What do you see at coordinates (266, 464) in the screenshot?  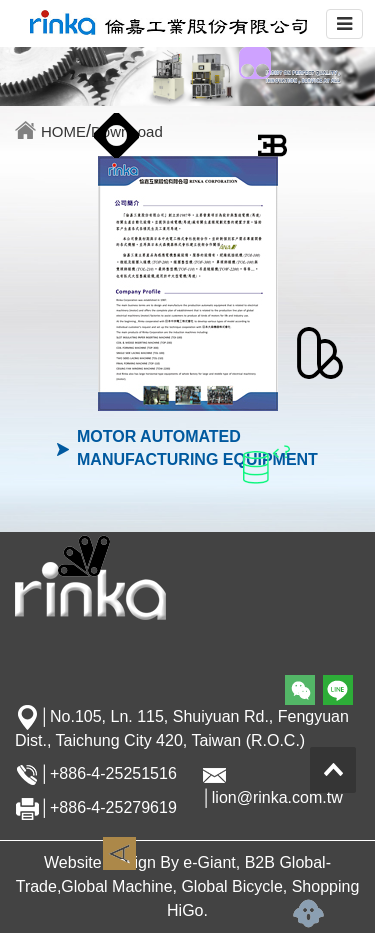 I see `open adminer database management tool` at bounding box center [266, 464].